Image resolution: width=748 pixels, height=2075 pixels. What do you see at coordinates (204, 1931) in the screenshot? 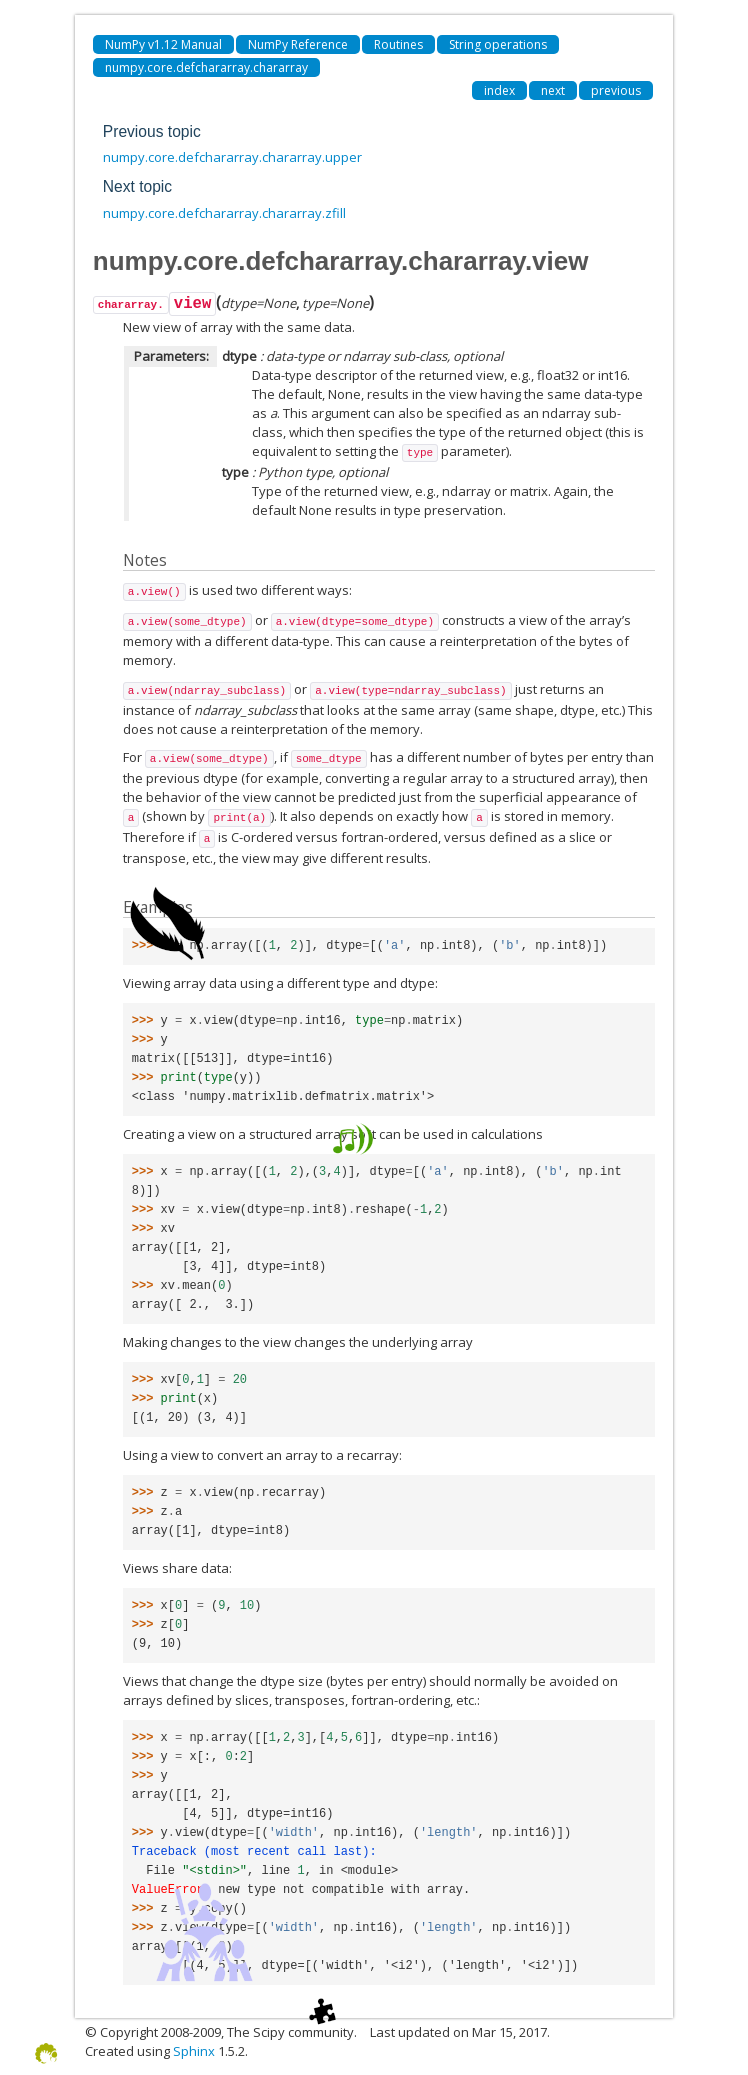
I see `the chariot tarot card icon` at bounding box center [204, 1931].